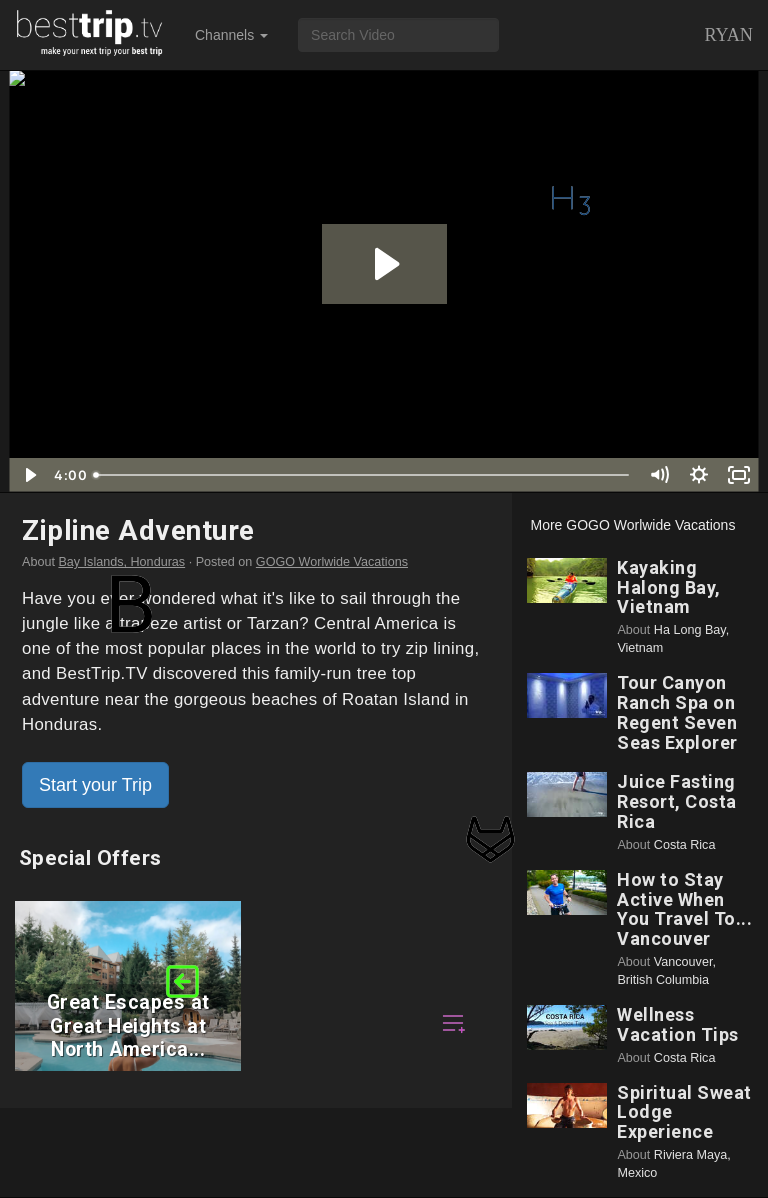  I want to click on go back to the previous screen, so click(182, 981).